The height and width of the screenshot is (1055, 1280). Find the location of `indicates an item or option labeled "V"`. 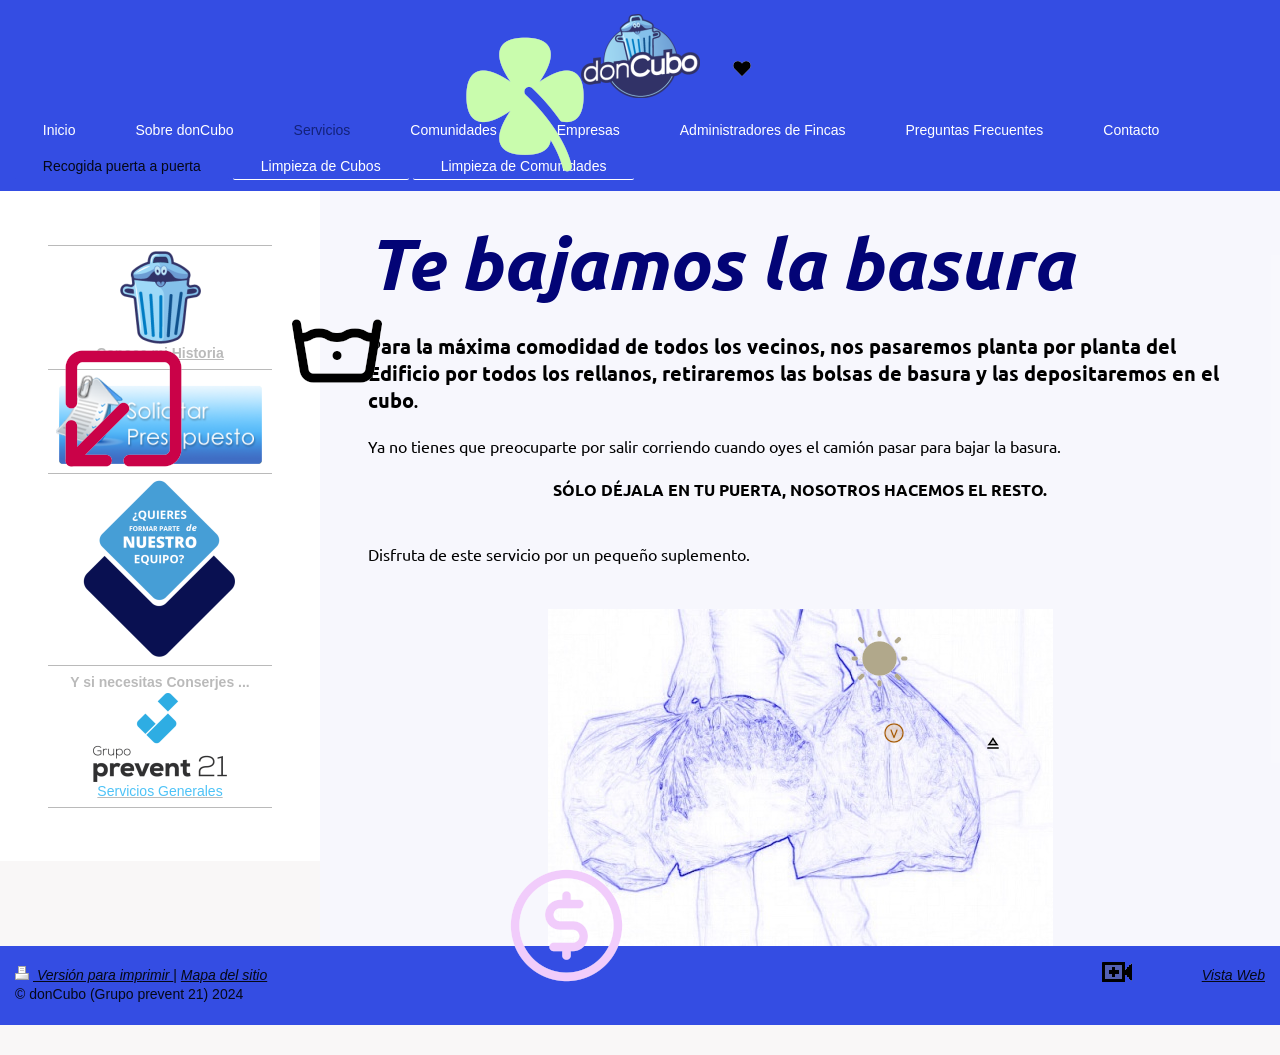

indicates an item or option labeled "V" is located at coordinates (894, 733).